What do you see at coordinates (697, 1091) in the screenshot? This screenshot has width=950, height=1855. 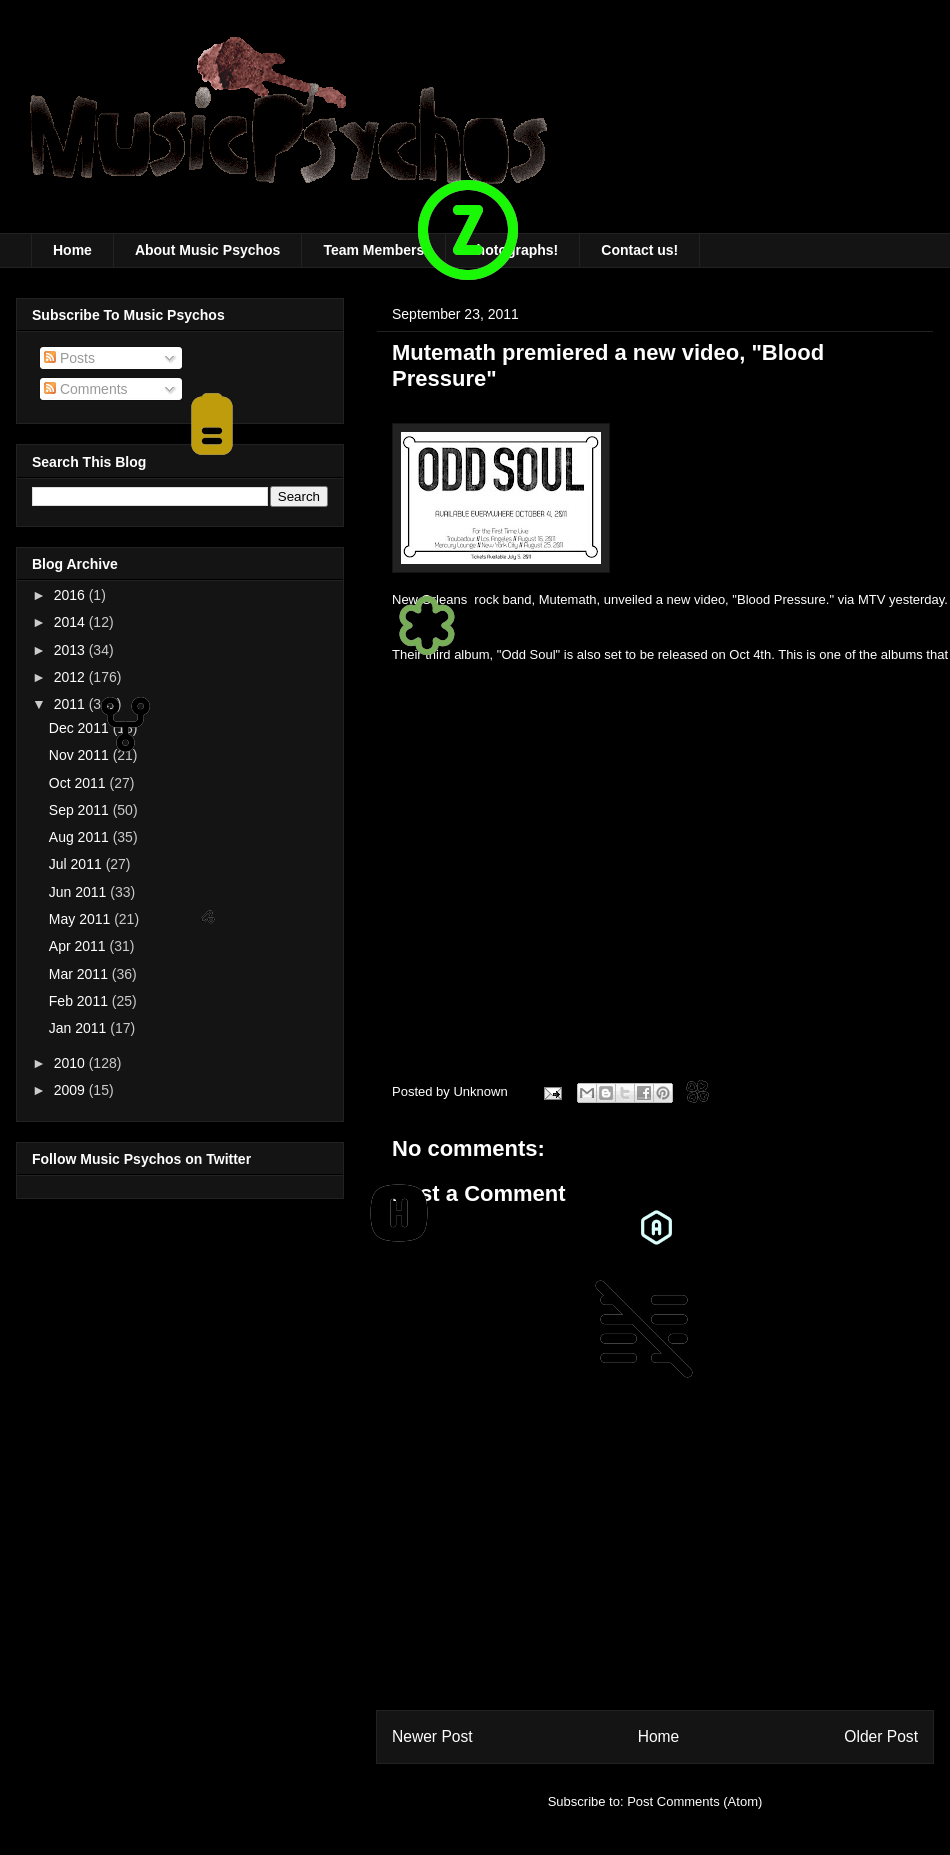 I see `link to 4chan website or community` at bounding box center [697, 1091].